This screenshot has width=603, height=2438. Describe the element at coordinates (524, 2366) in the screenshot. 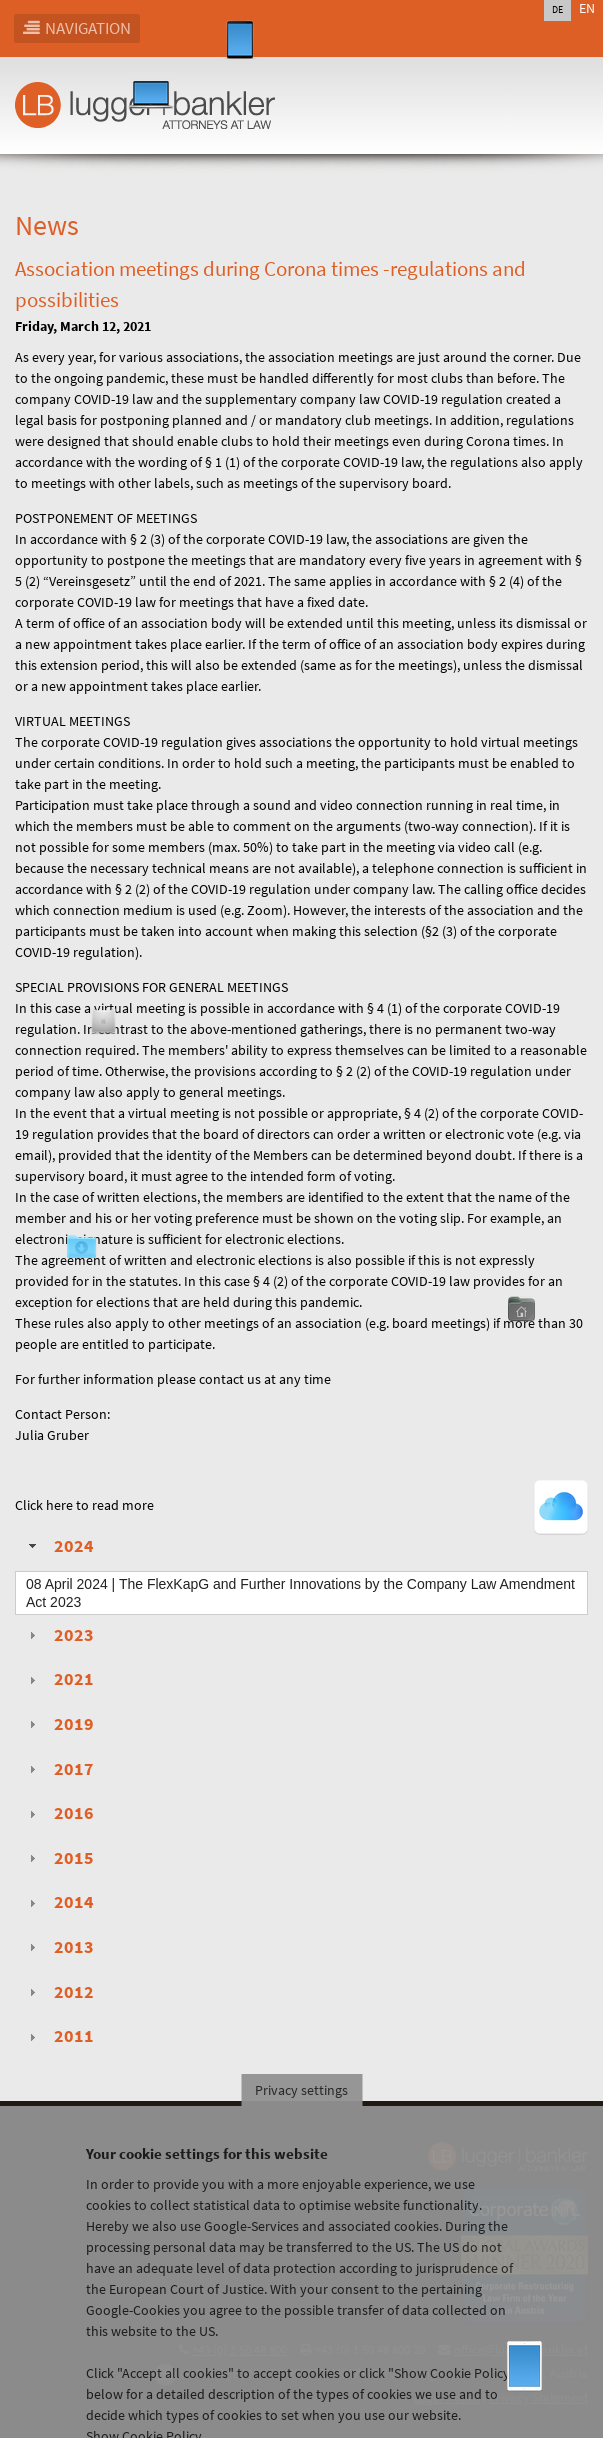

I see `iPad device icon for system identification` at that location.